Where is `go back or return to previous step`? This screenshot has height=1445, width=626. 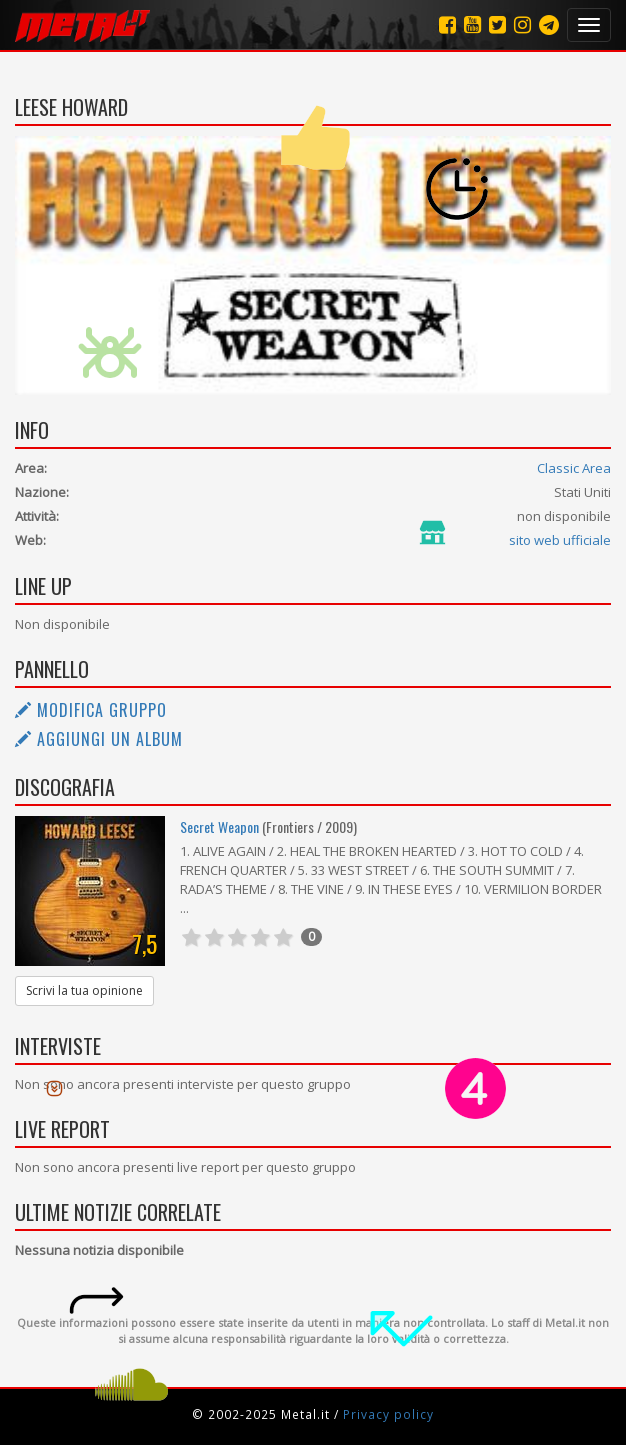 go back or return to previous step is located at coordinates (401, 1326).